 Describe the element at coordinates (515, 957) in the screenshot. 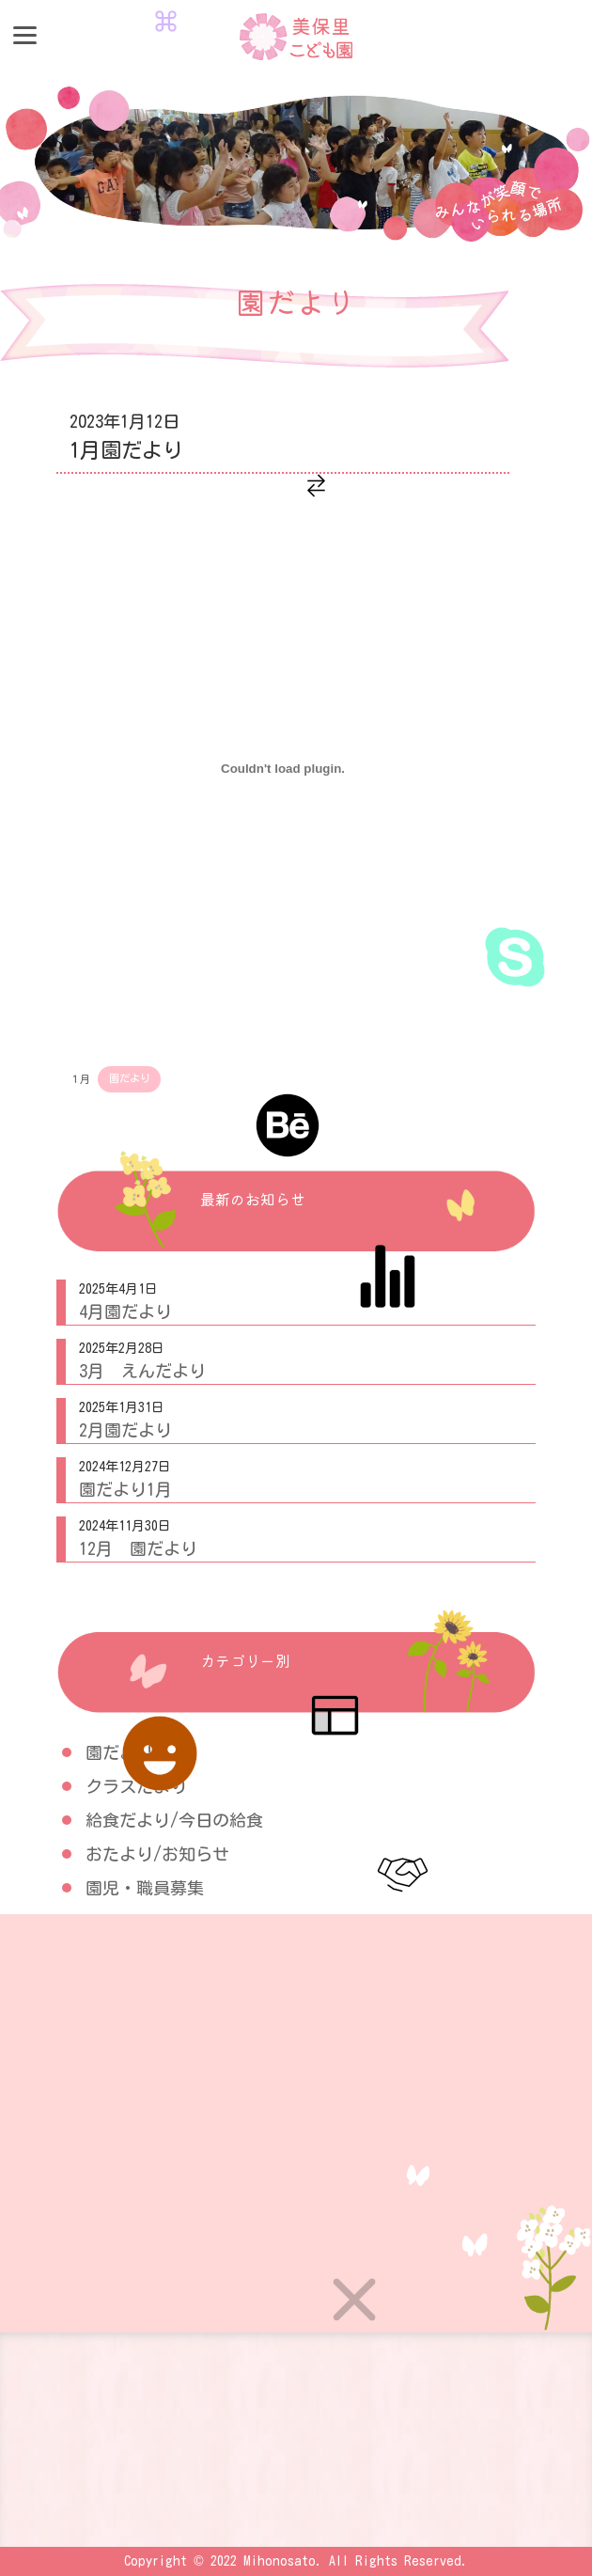

I see `open Skype app` at that location.